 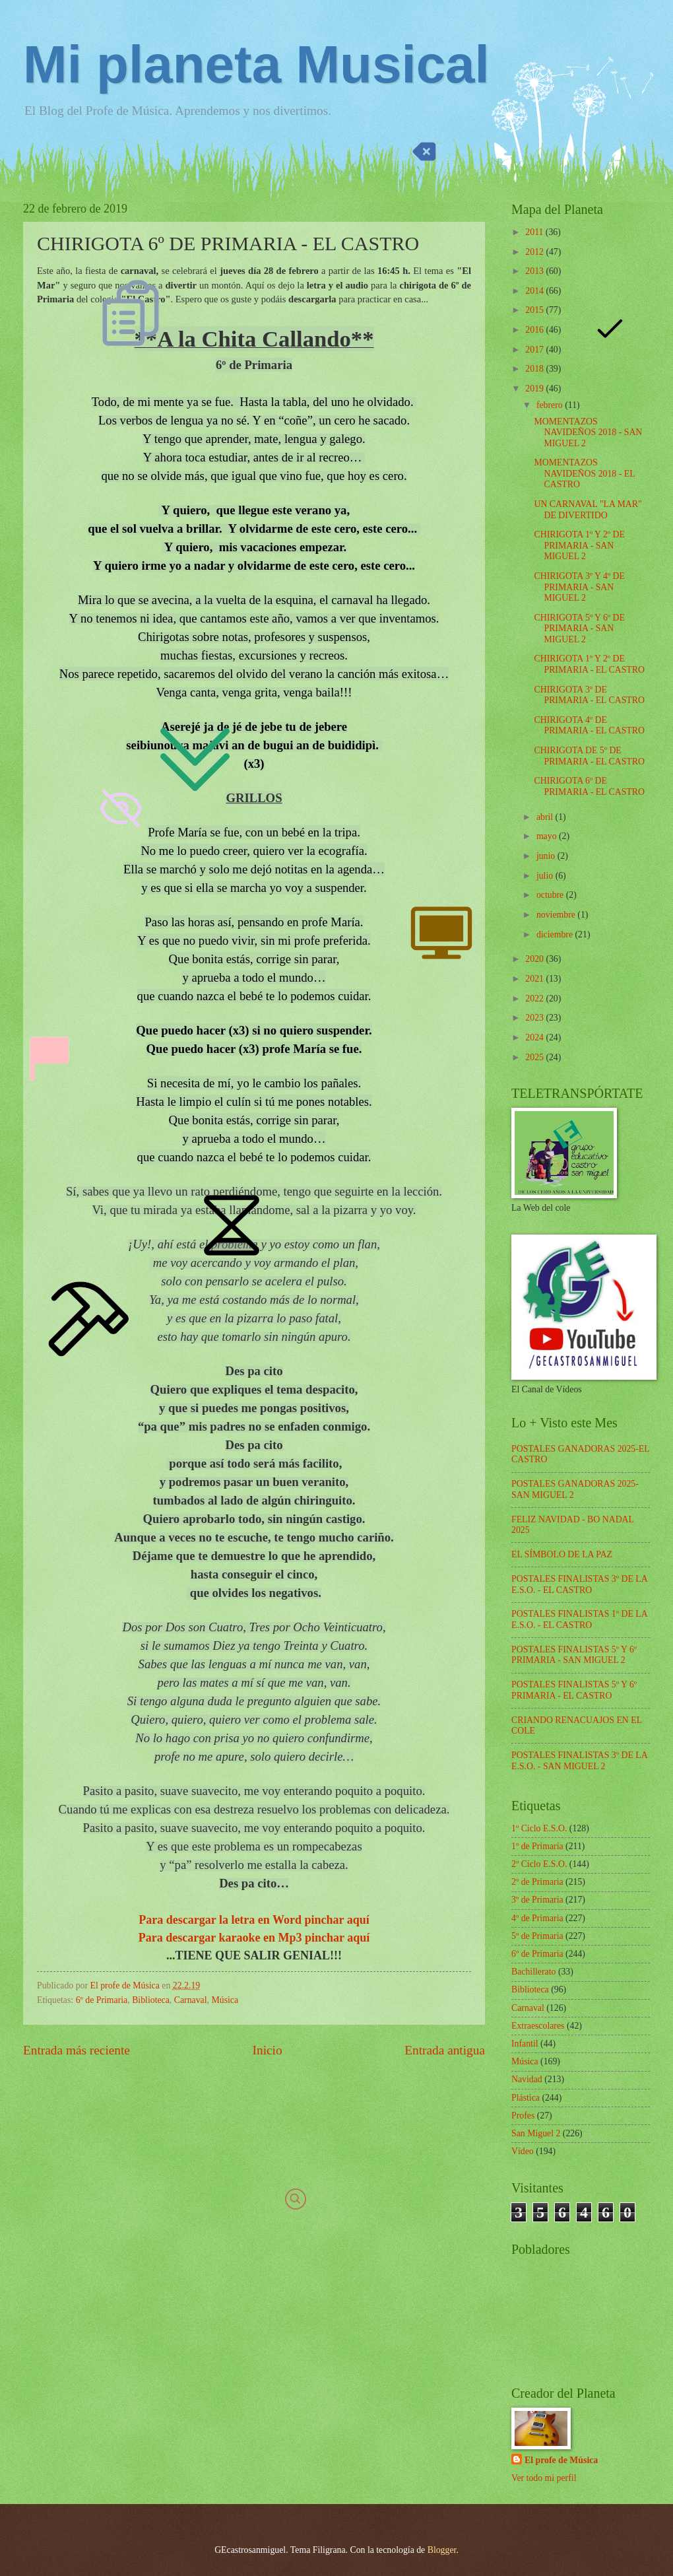 I want to click on tap to search, so click(x=296, y=2199).